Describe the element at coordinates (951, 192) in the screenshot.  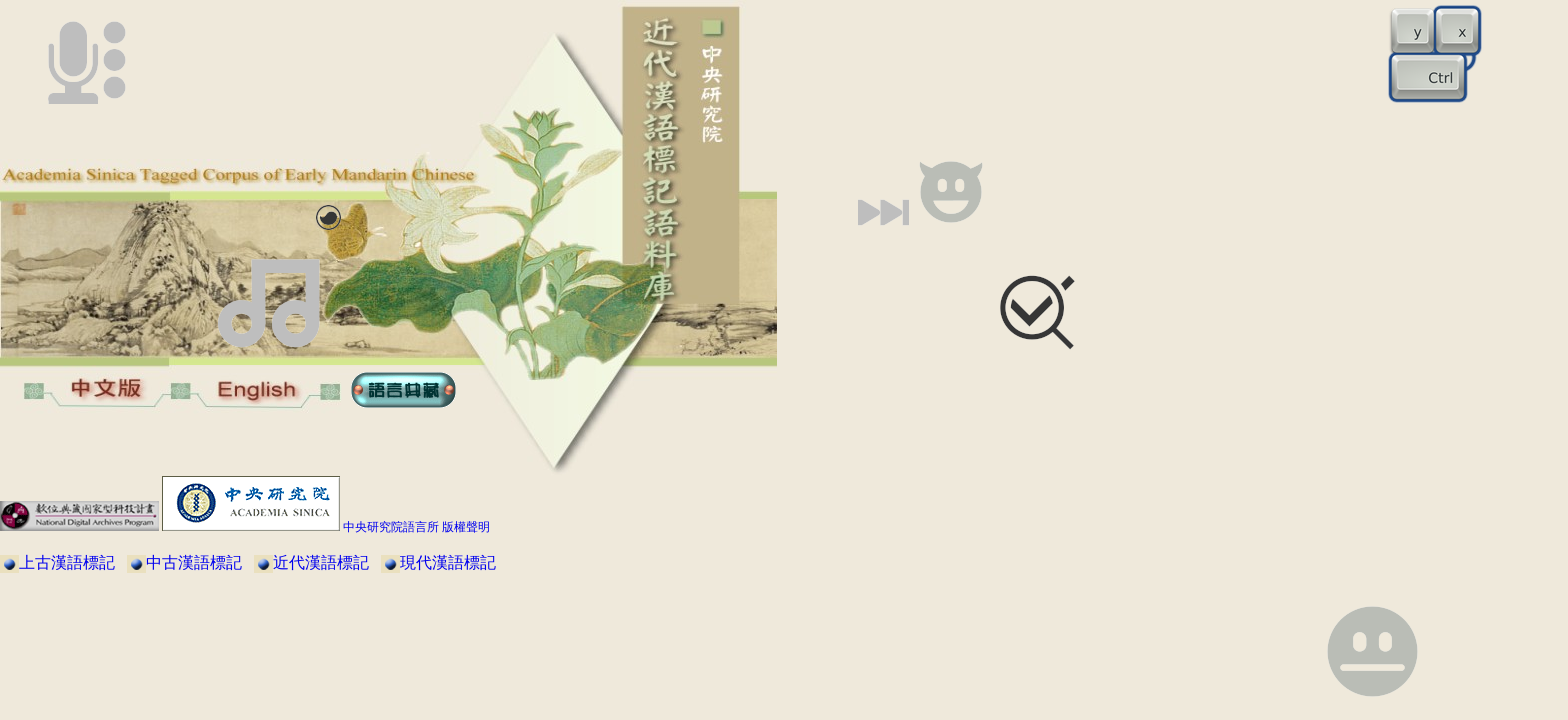
I see `insert a mischievous or playful emoji` at that location.